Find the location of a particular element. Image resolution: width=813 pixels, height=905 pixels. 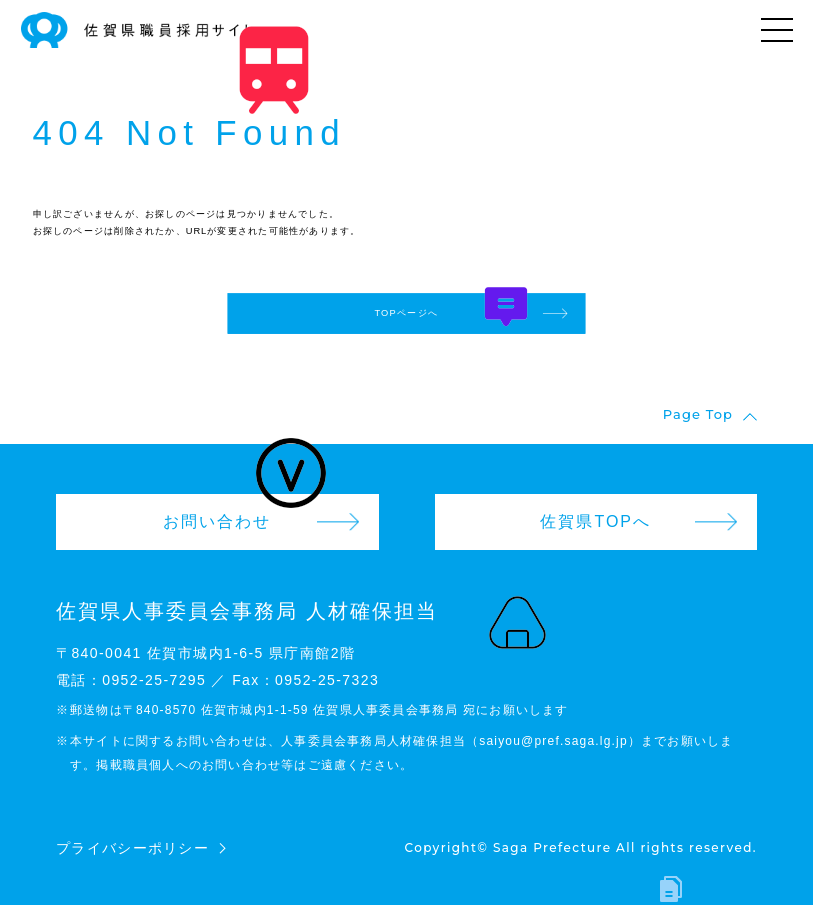

browse Japanese food options is located at coordinates (517, 622).